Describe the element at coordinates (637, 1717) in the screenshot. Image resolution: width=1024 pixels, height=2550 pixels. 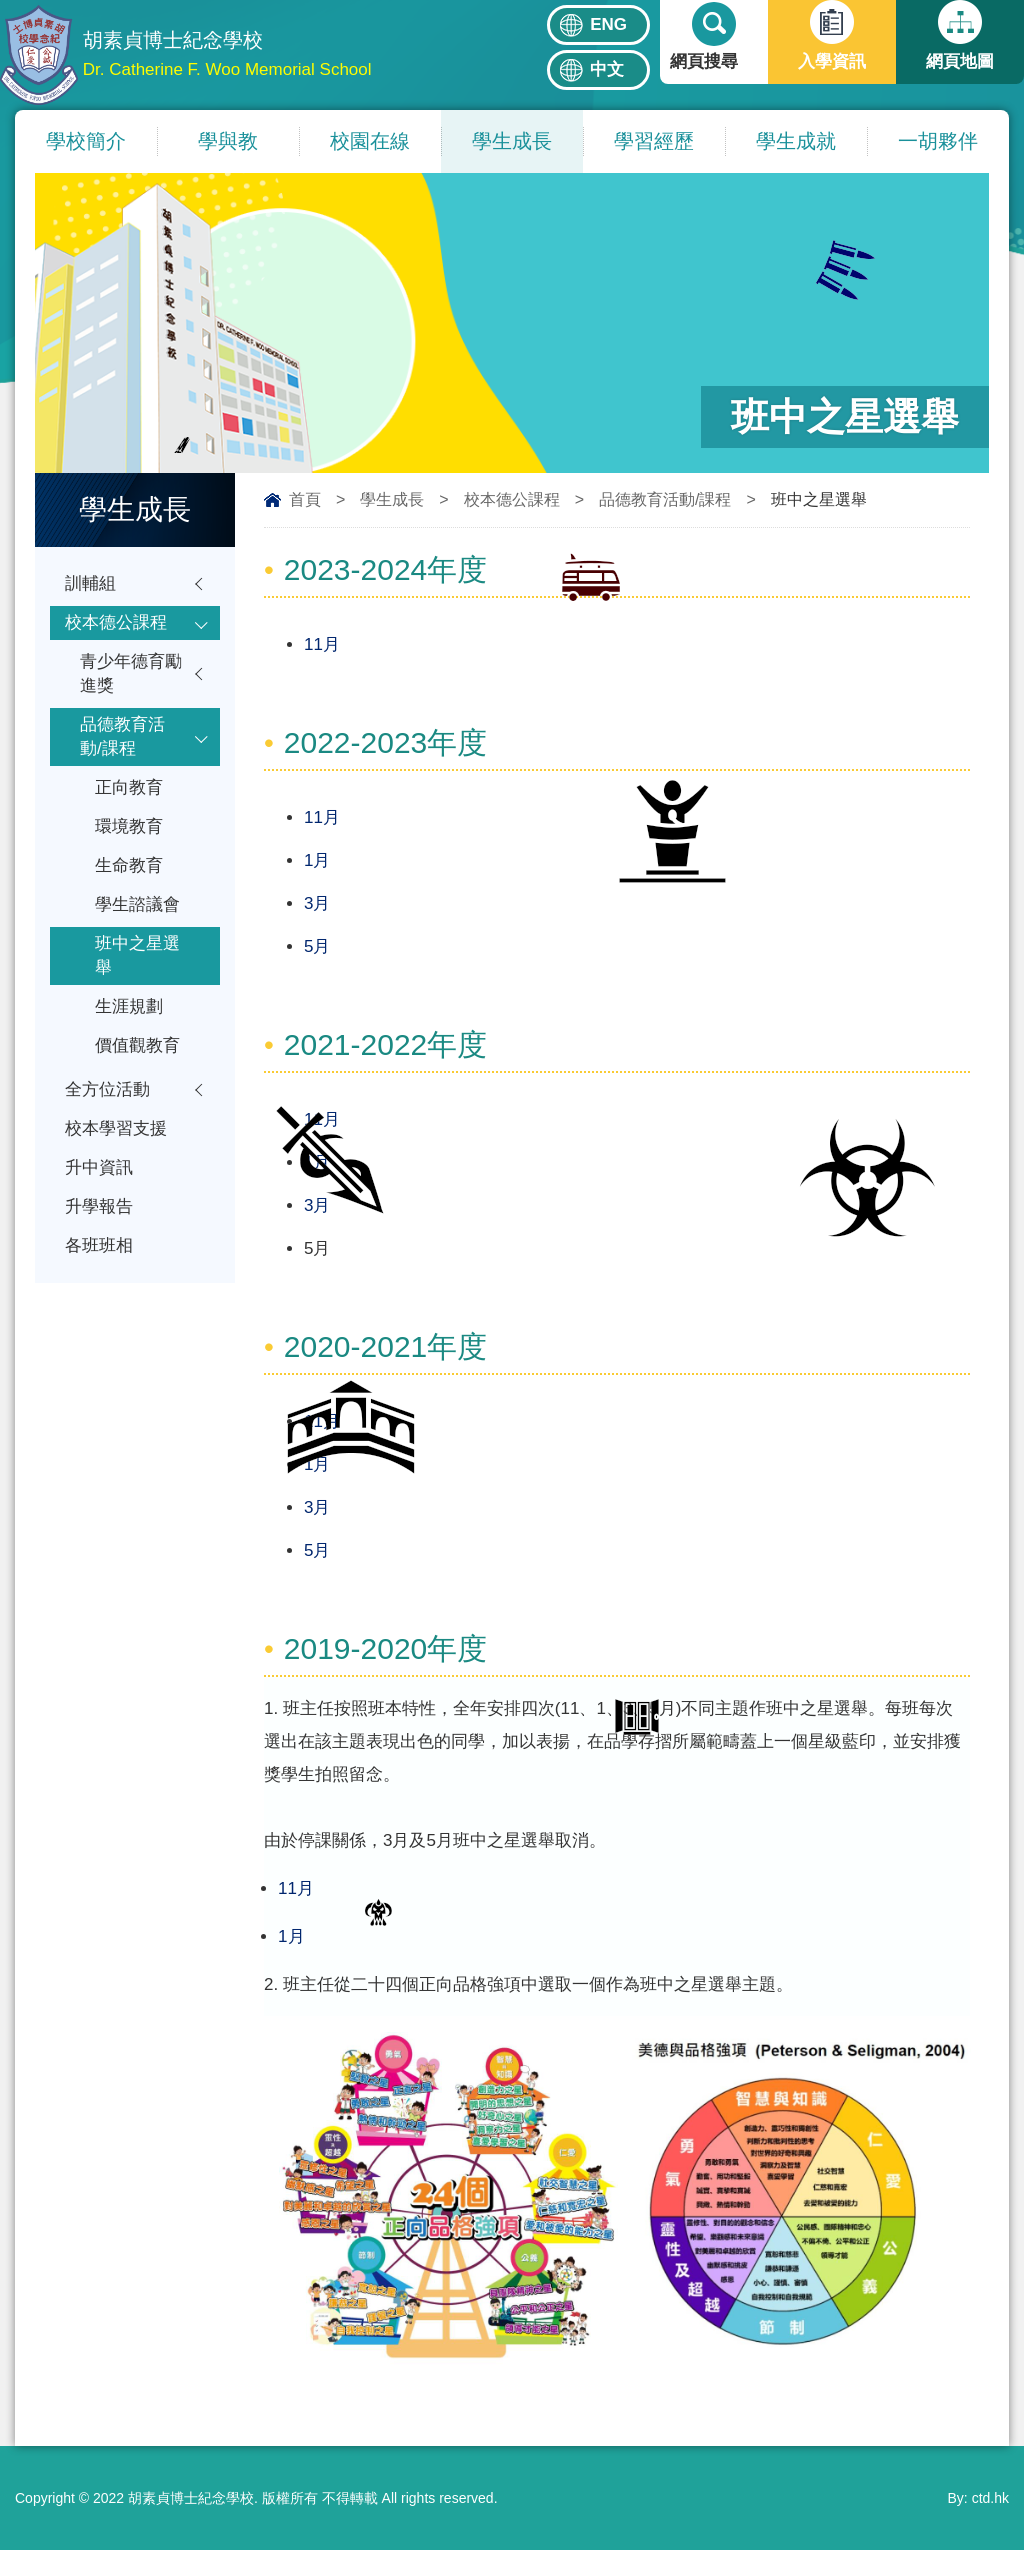
I see `open a new window or panel` at that location.